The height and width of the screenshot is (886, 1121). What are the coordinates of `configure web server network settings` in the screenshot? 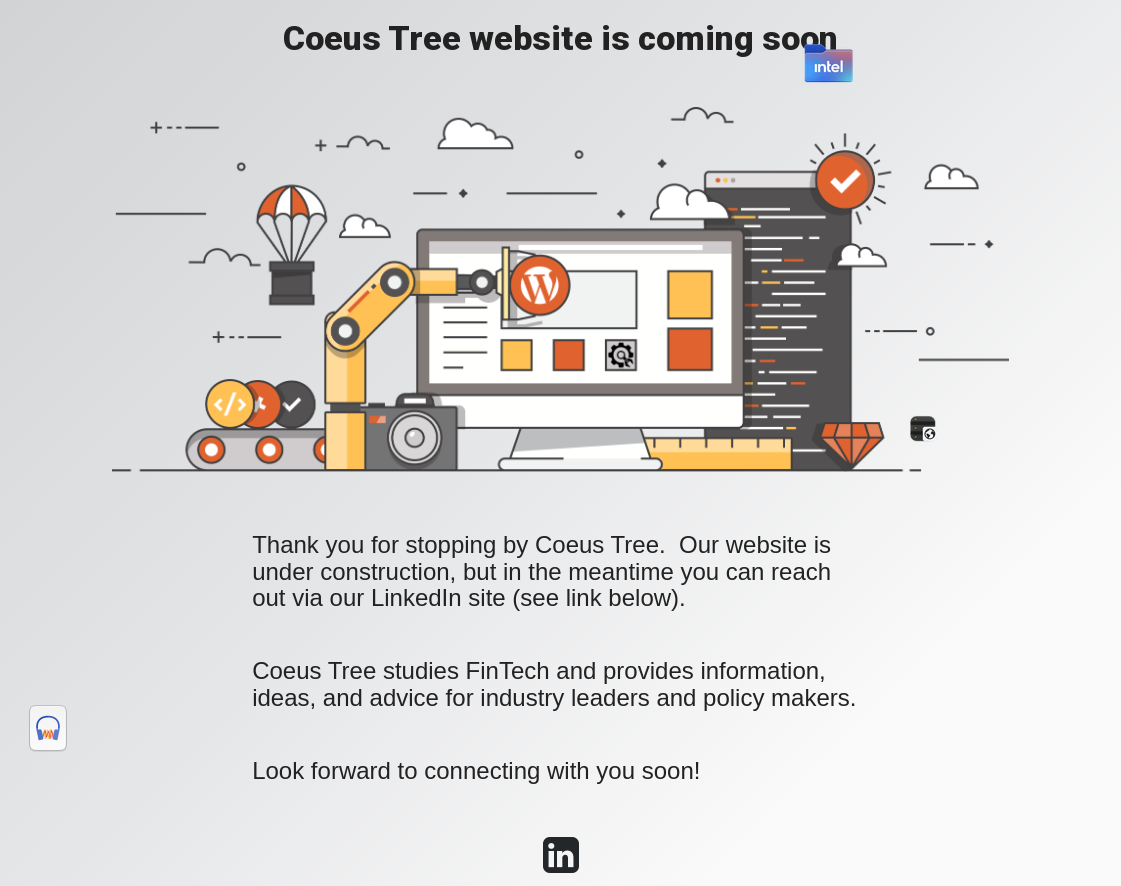 It's located at (923, 429).